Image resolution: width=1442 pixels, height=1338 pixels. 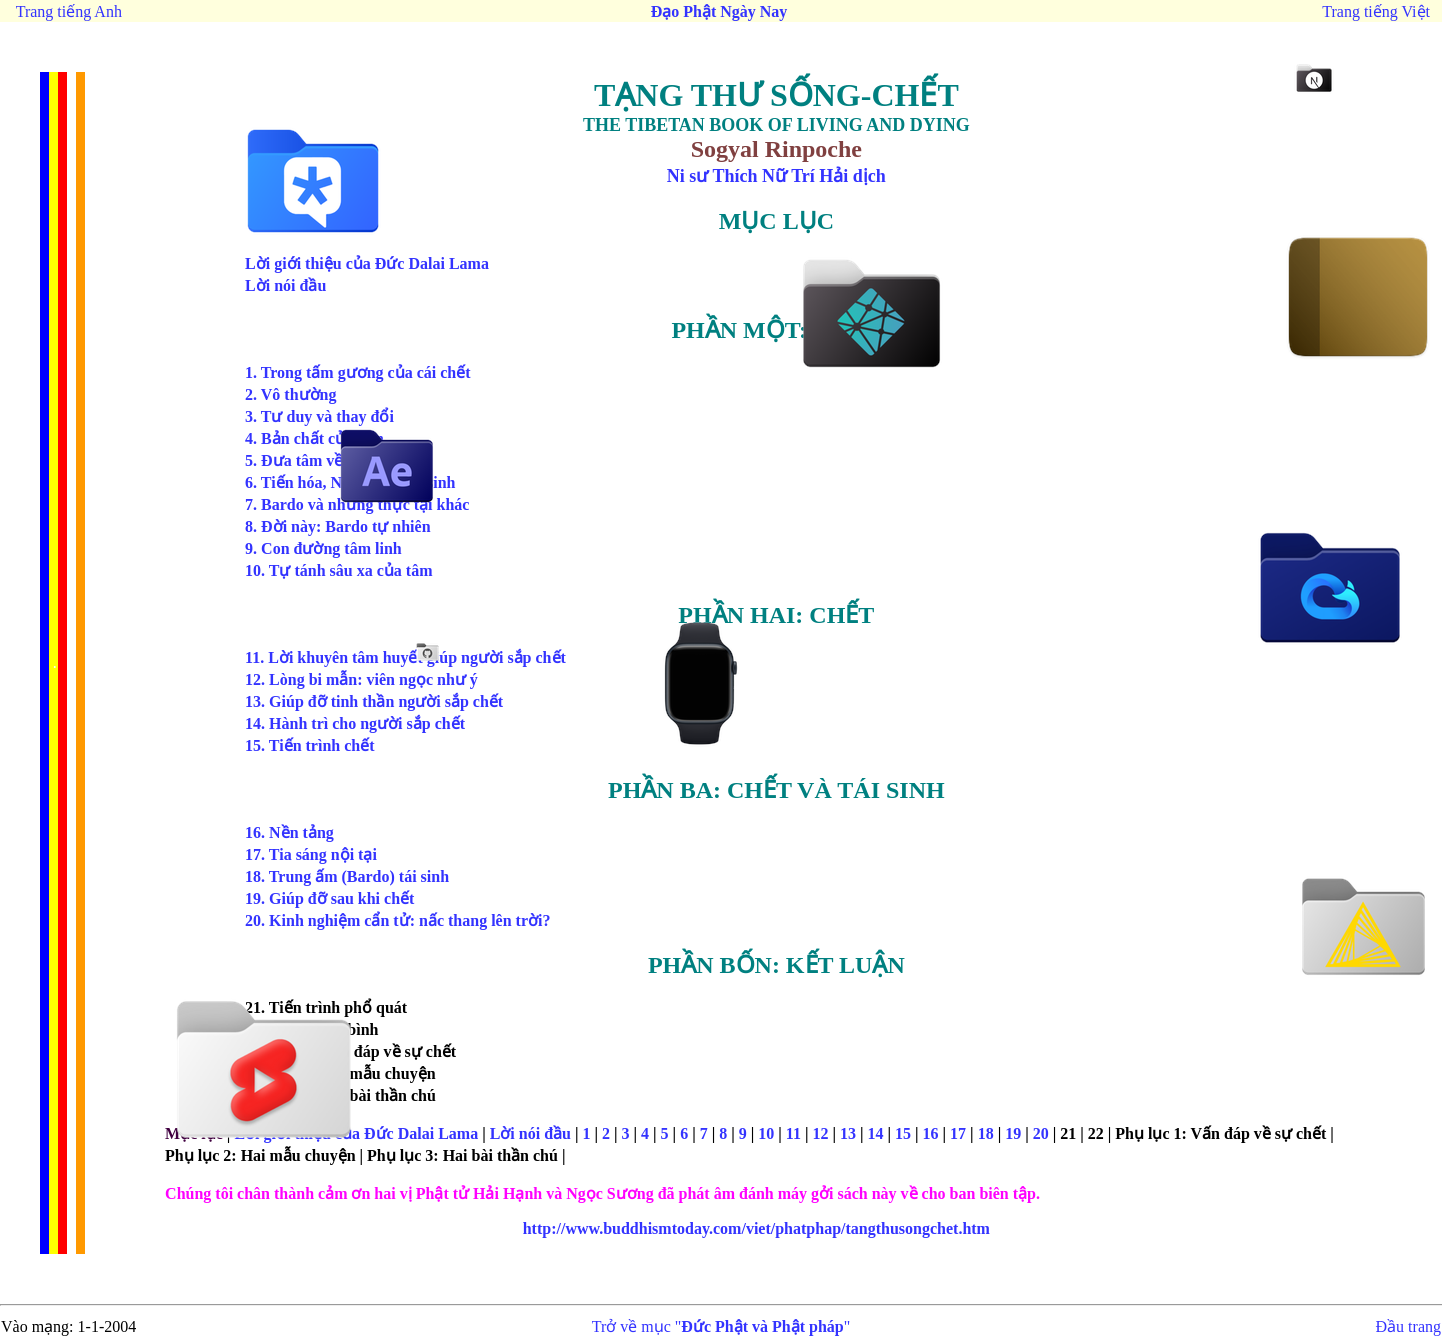 I want to click on apple watch se (2nd generation) device icon, so click(x=699, y=683).